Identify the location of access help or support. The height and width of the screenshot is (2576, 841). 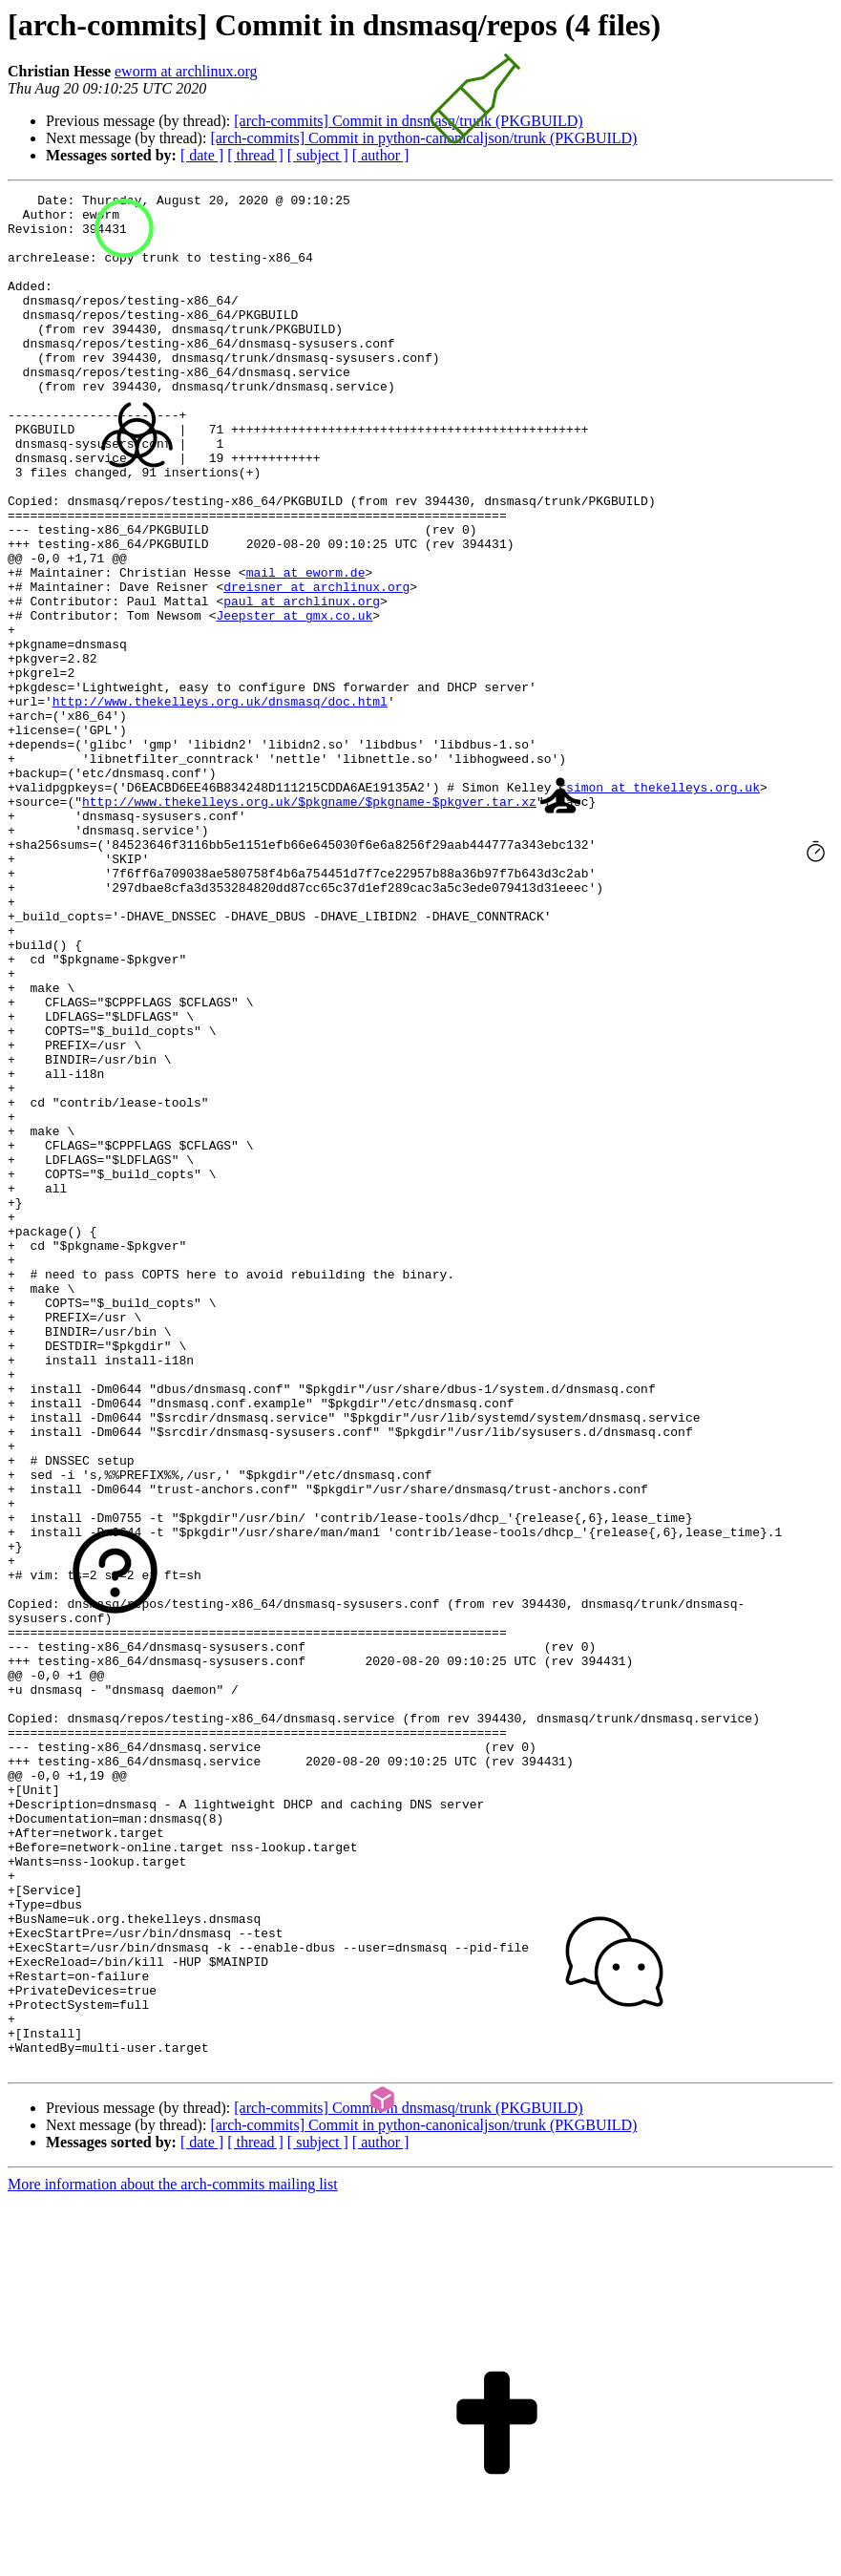
(115, 1571).